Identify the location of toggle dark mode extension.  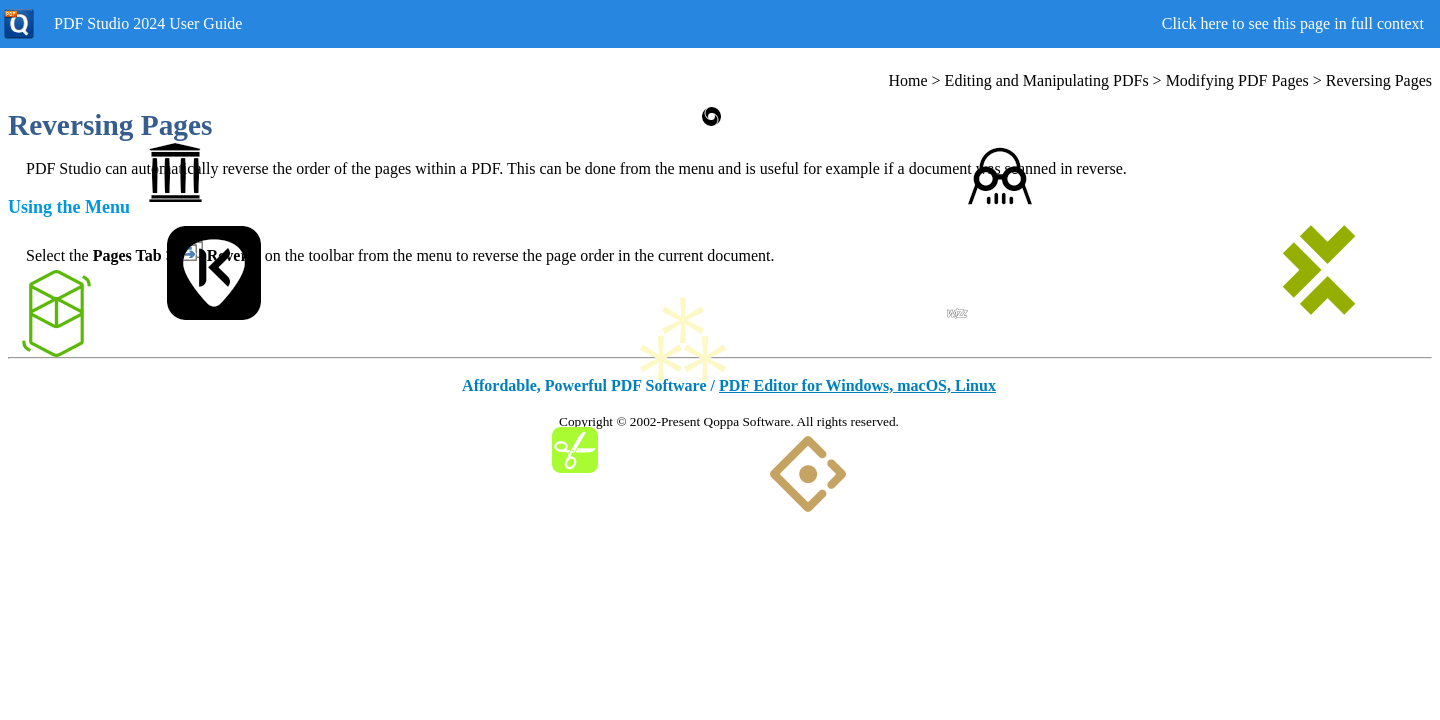
(1000, 176).